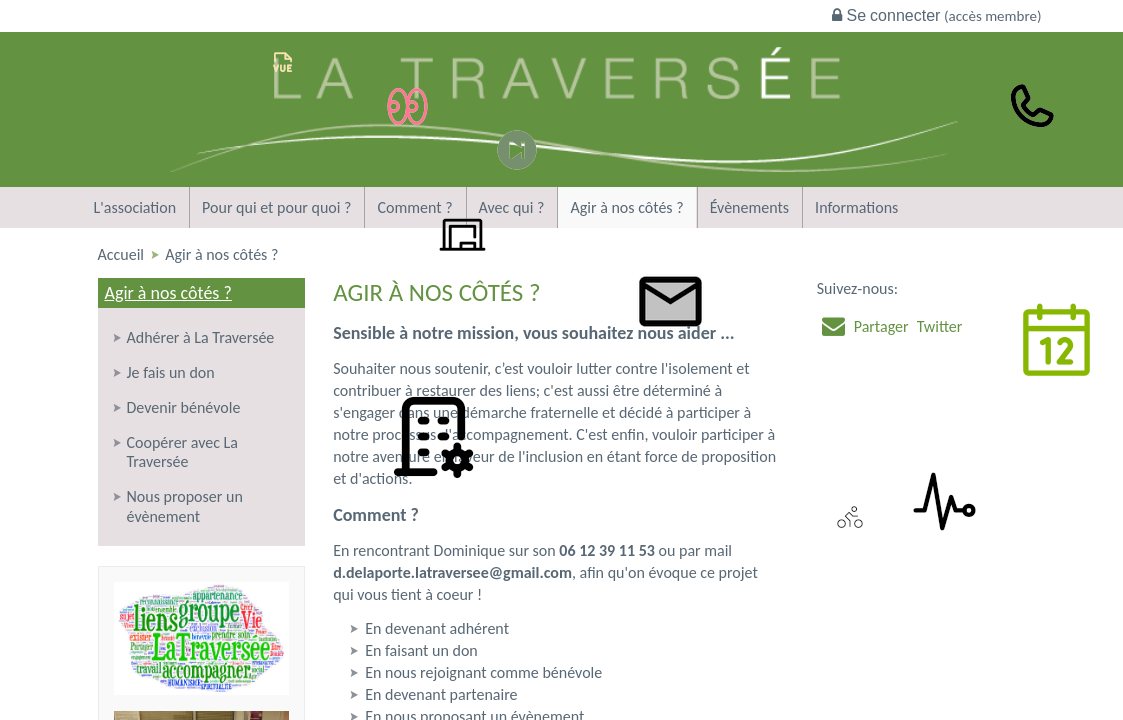 The height and width of the screenshot is (720, 1123). Describe the element at coordinates (283, 63) in the screenshot. I see `vue.js component or project file` at that location.